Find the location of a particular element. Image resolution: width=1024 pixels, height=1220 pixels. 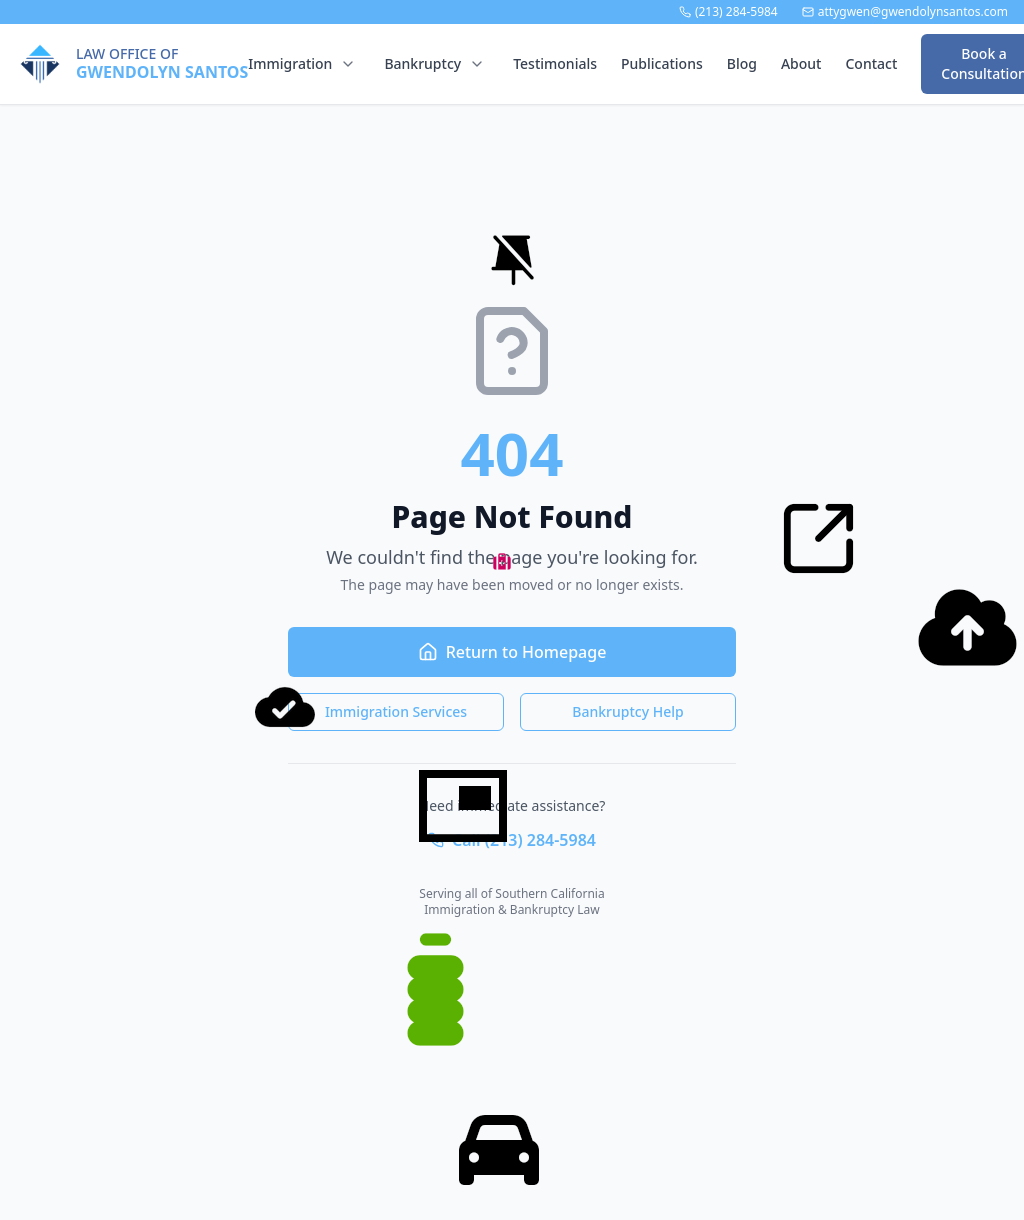

enable picture-in-picture mode is located at coordinates (463, 806).